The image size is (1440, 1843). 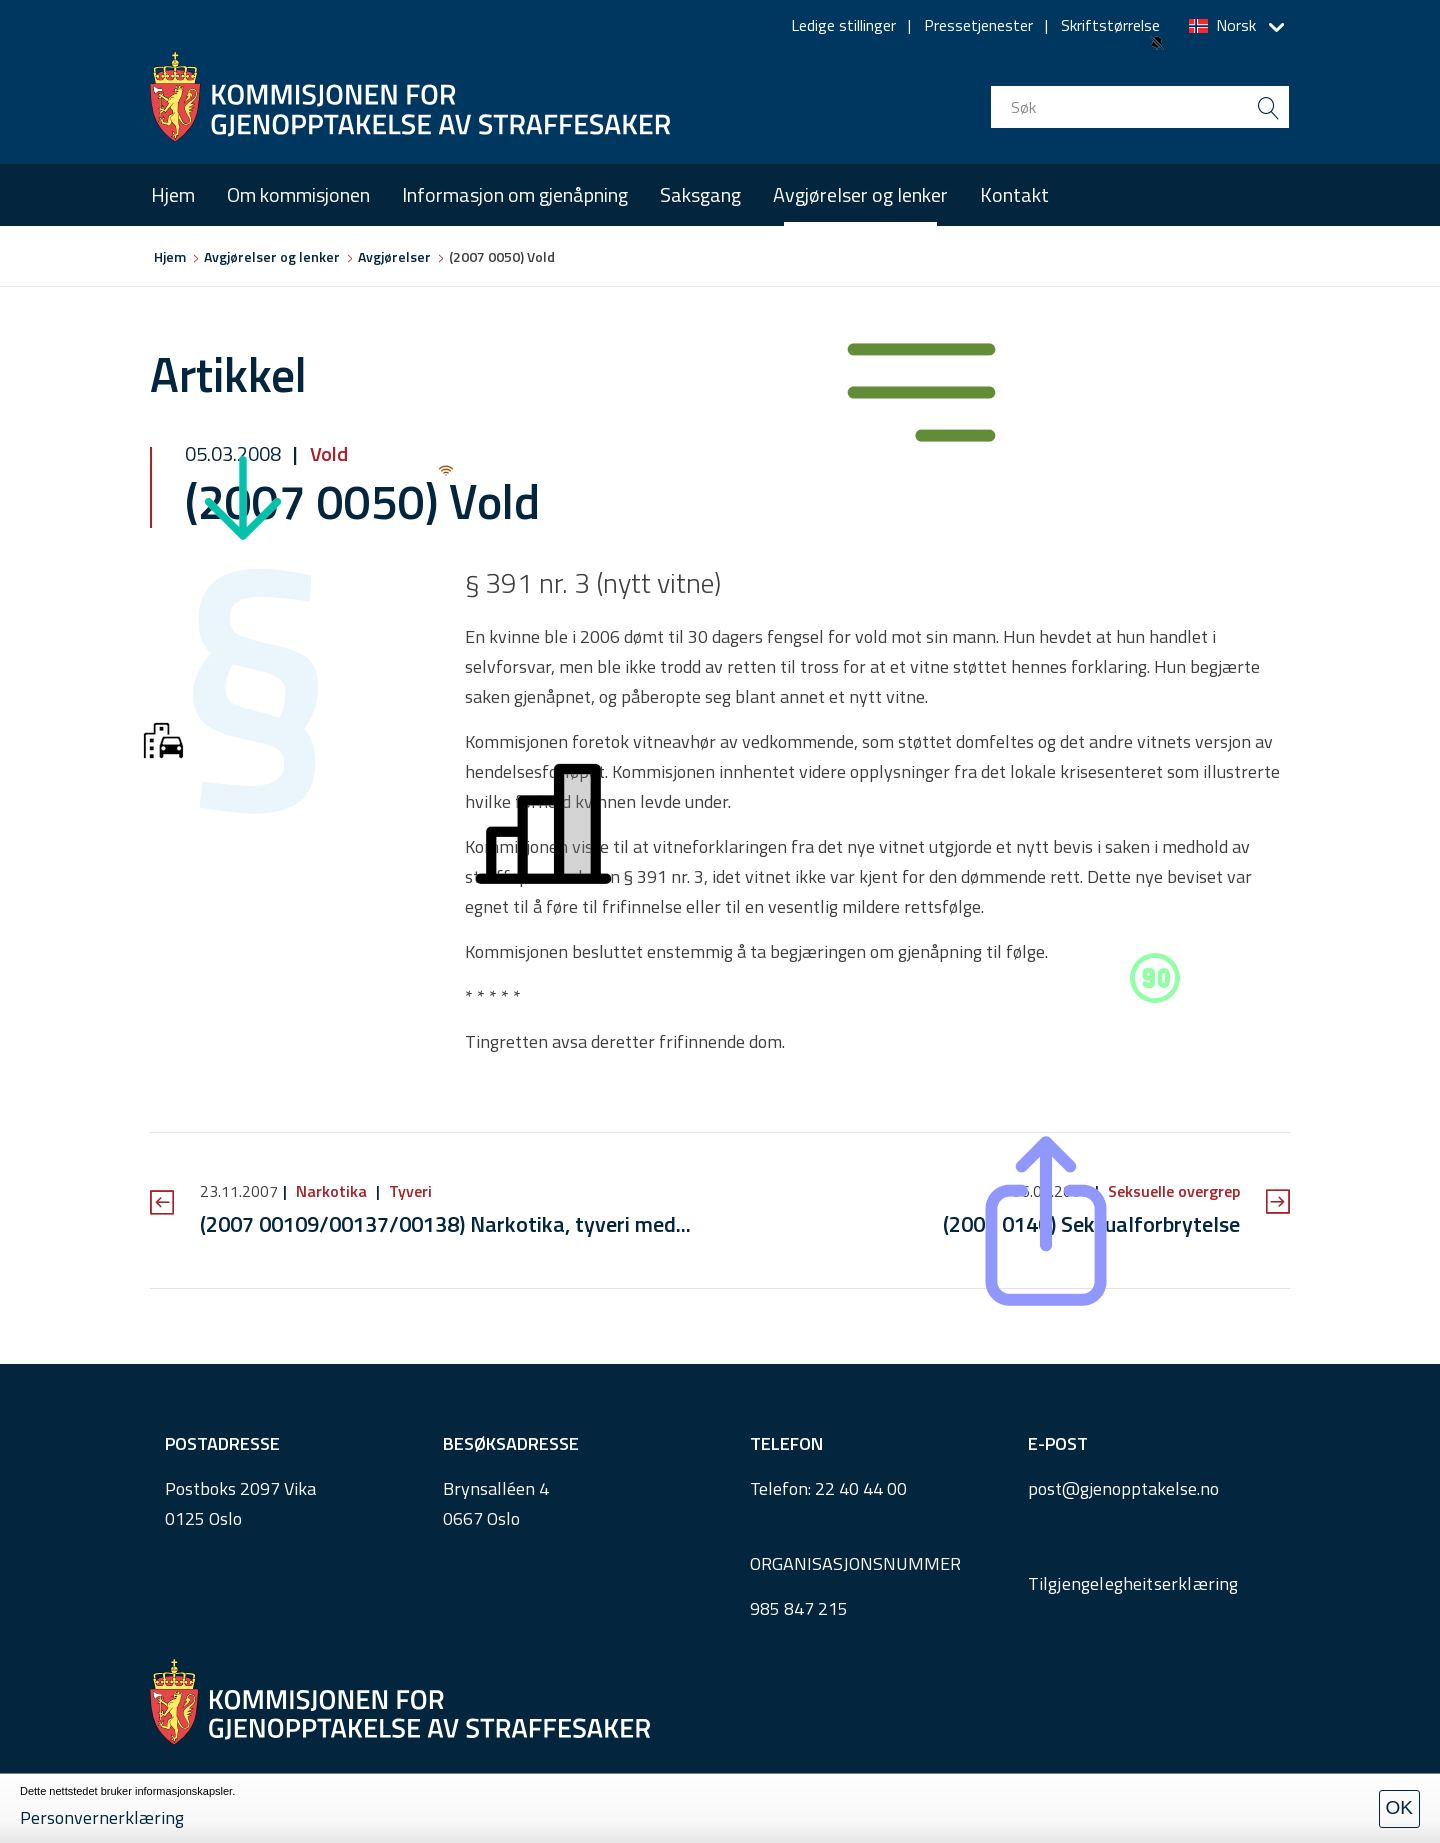 I want to click on view analytics or statistics, so click(x=543, y=826).